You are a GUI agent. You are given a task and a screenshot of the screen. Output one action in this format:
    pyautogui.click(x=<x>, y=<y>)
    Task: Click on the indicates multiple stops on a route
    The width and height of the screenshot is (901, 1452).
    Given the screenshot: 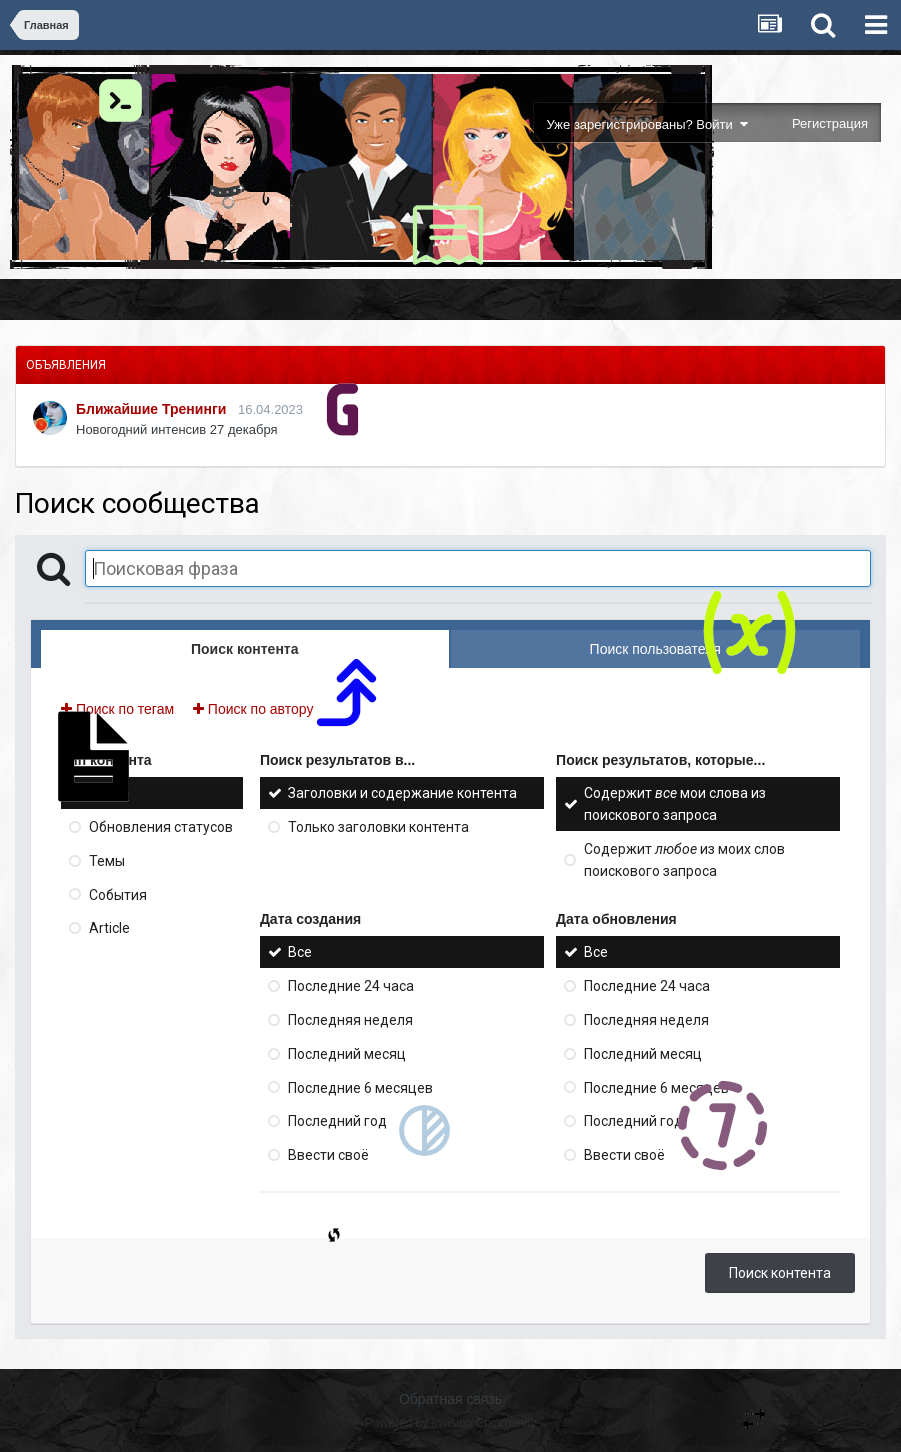 What is the action you would take?
    pyautogui.click(x=754, y=1419)
    